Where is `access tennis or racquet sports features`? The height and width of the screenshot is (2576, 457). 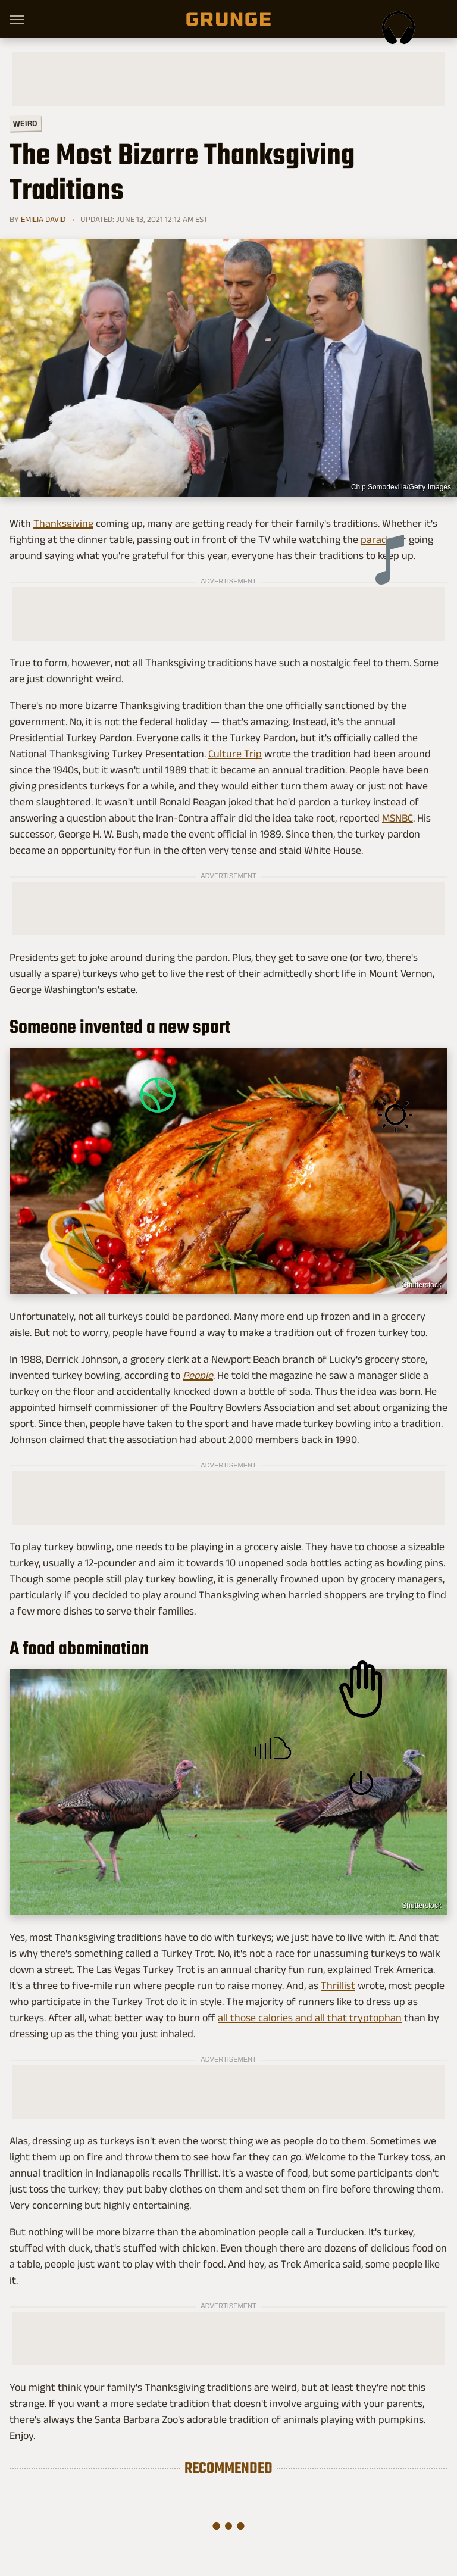
access tennis or racquet sports features is located at coordinates (158, 1095).